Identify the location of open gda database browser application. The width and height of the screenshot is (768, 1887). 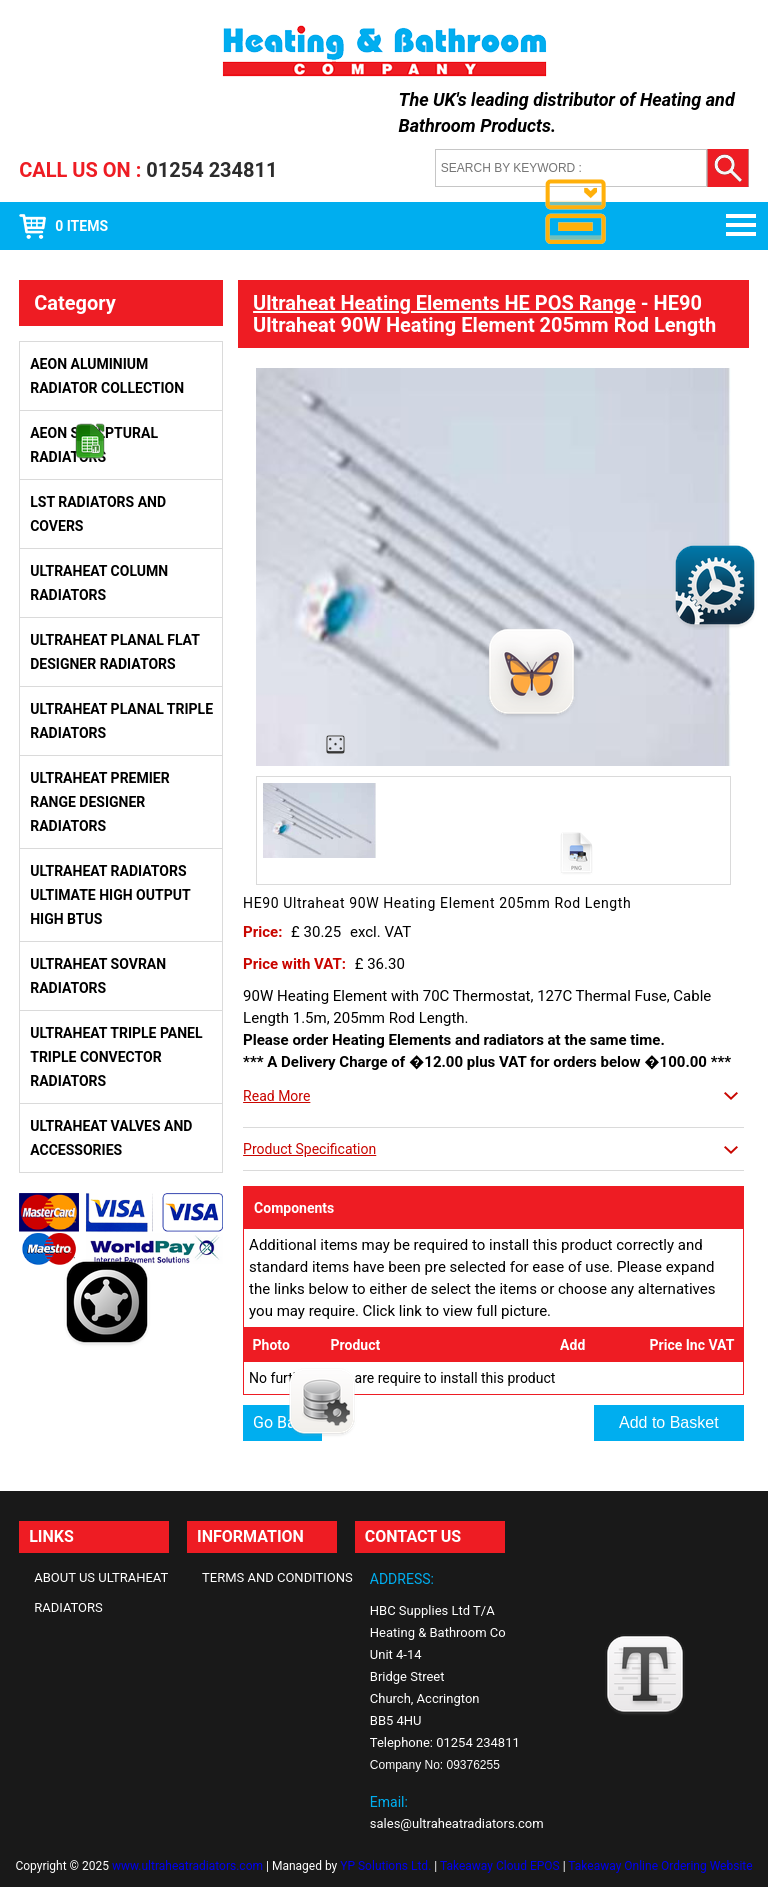
(322, 1401).